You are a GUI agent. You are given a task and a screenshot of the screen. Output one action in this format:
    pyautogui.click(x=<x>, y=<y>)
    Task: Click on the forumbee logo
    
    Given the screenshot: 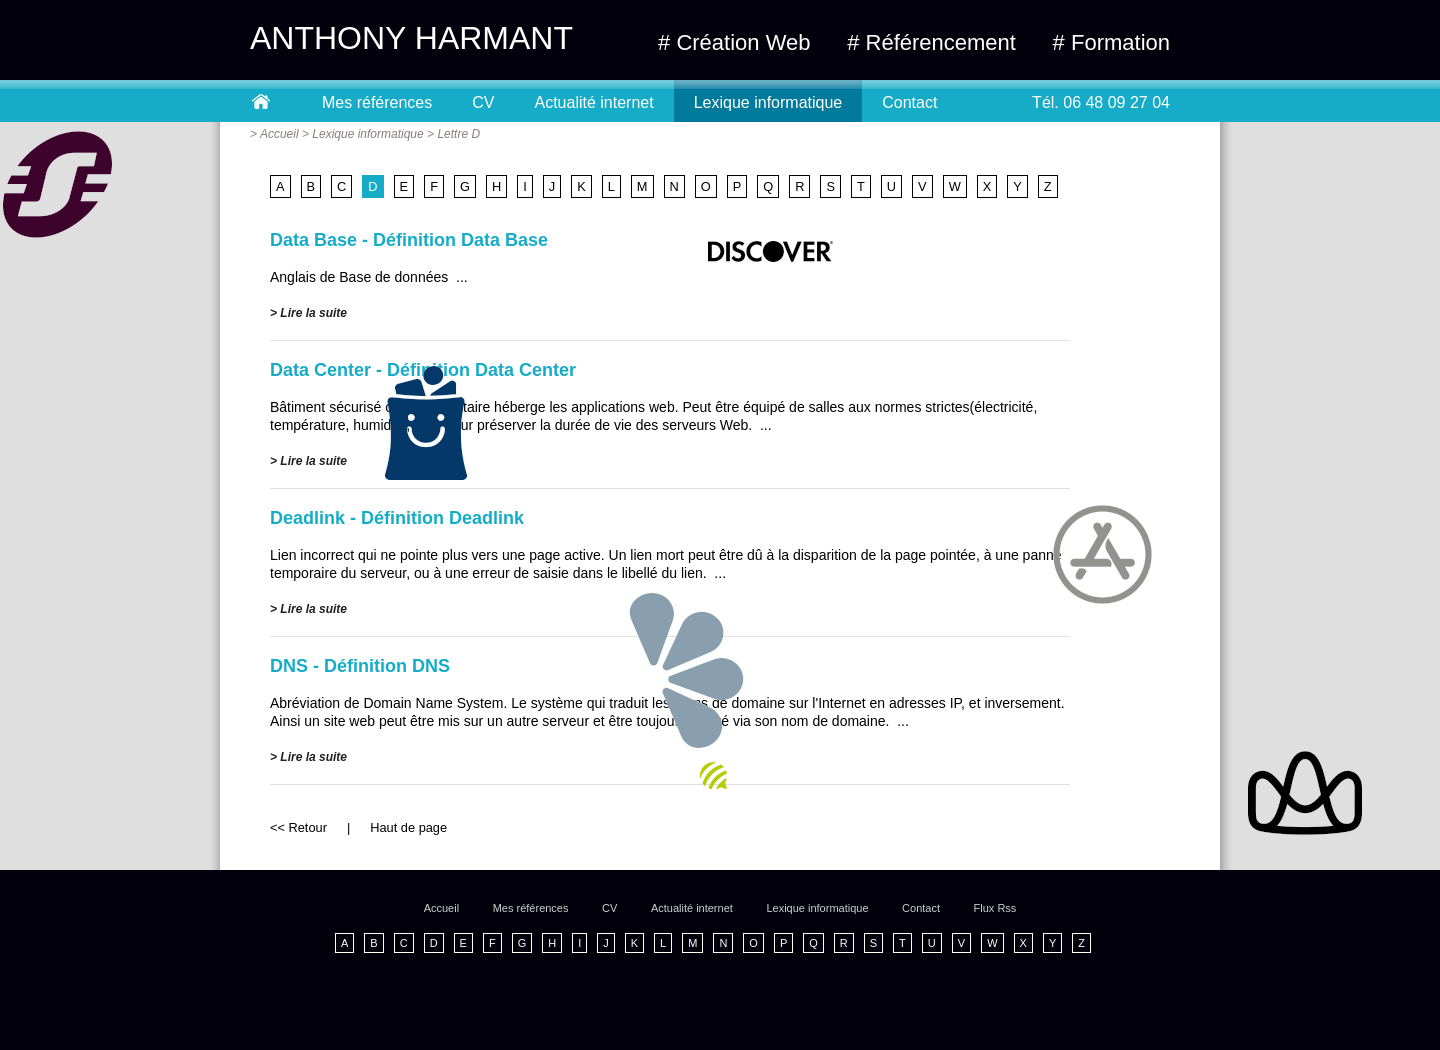 What is the action you would take?
    pyautogui.click(x=713, y=775)
    